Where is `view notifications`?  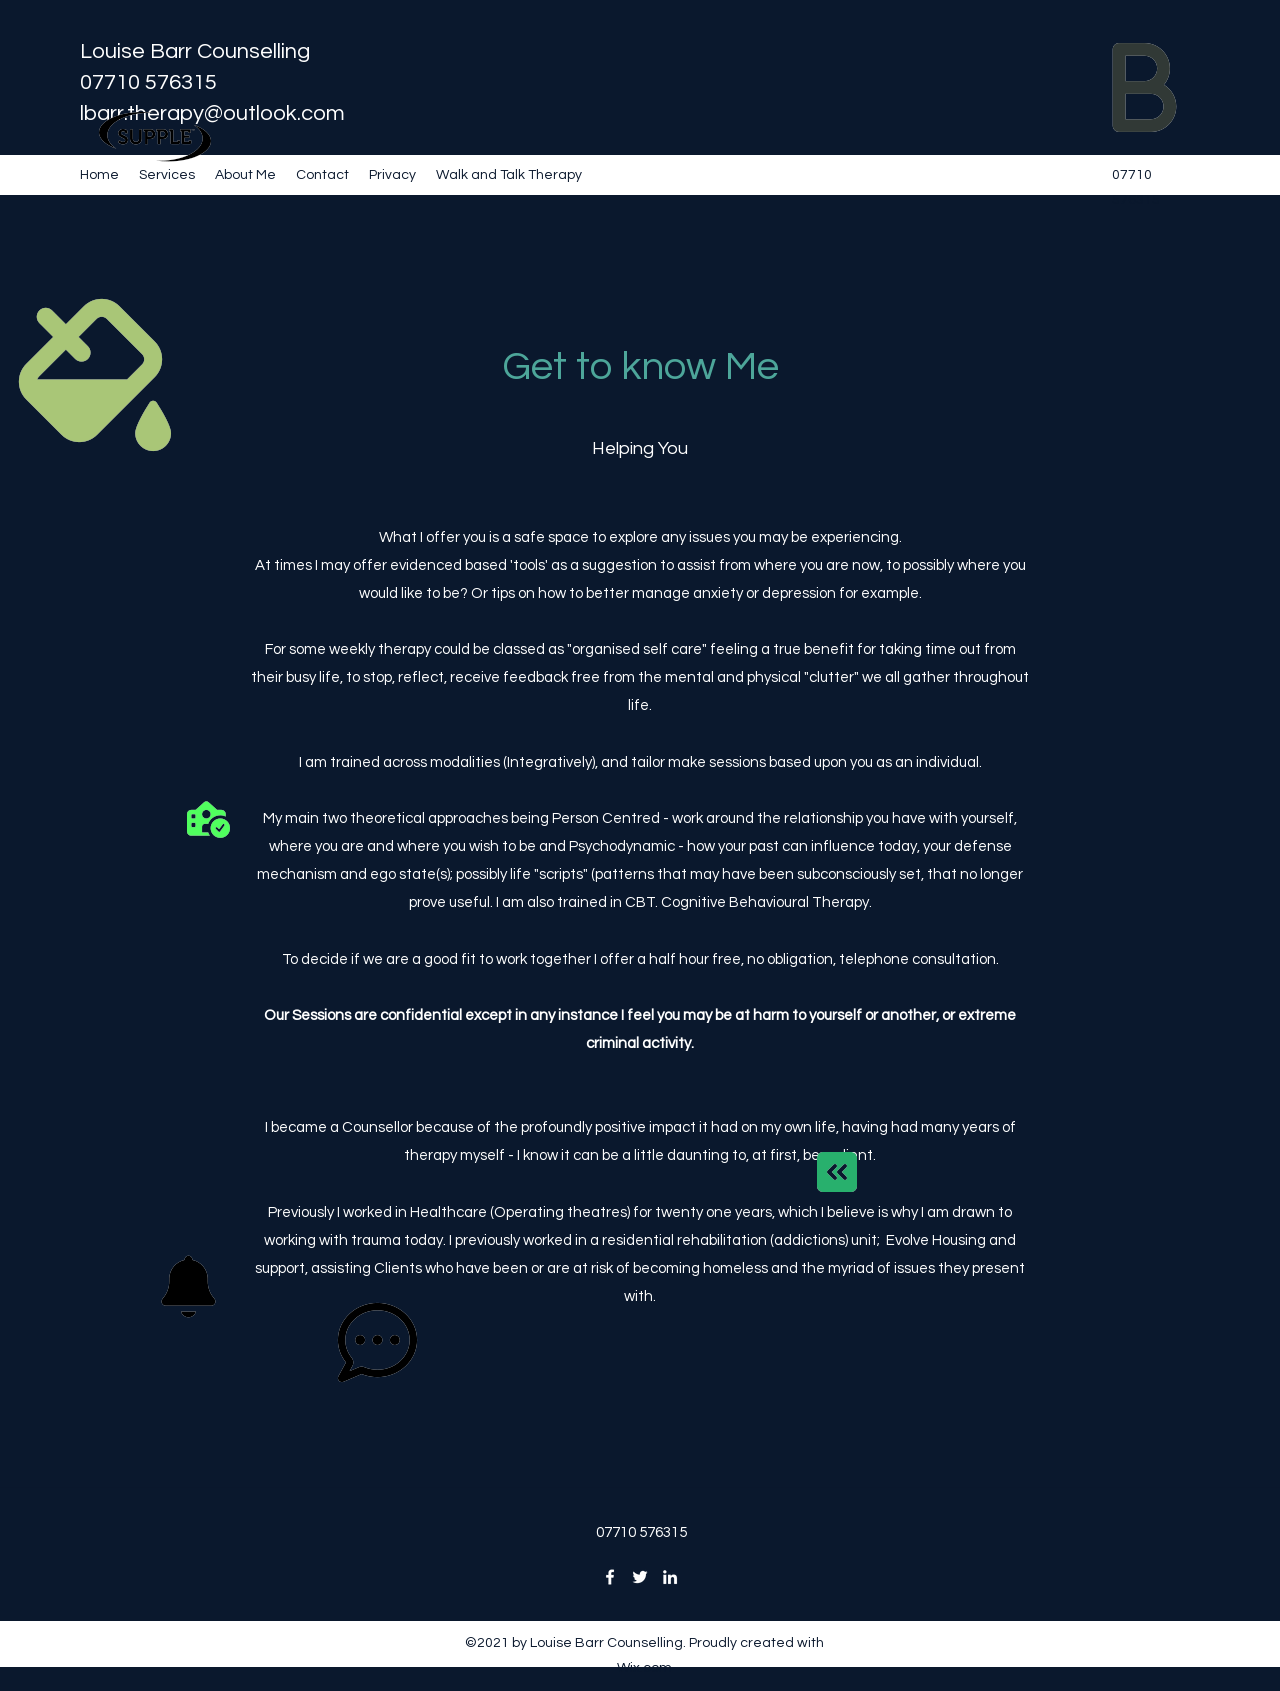
view notifications is located at coordinates (188, 1286).